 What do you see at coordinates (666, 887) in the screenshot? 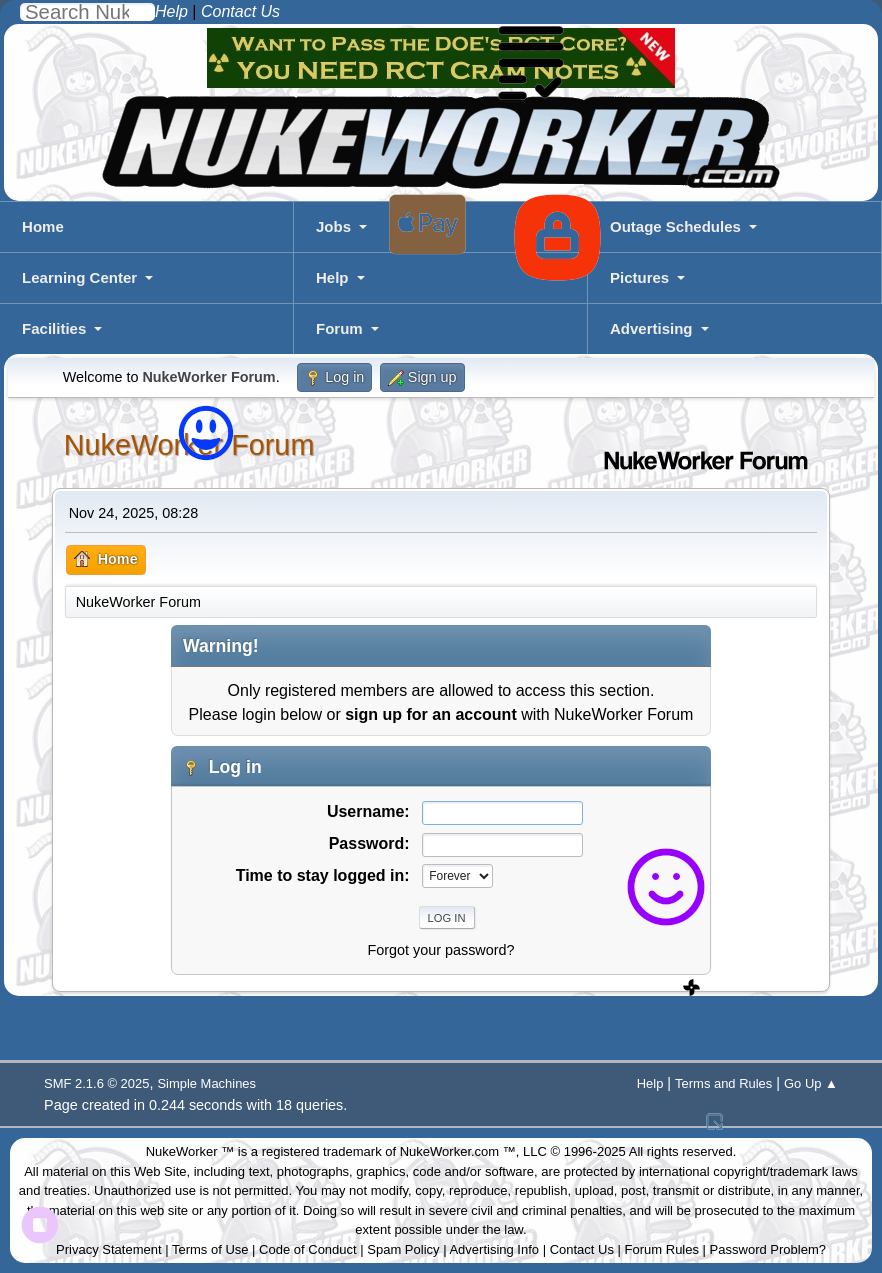
I see `add an emoji or reaction` at bounding box center [666, 887].